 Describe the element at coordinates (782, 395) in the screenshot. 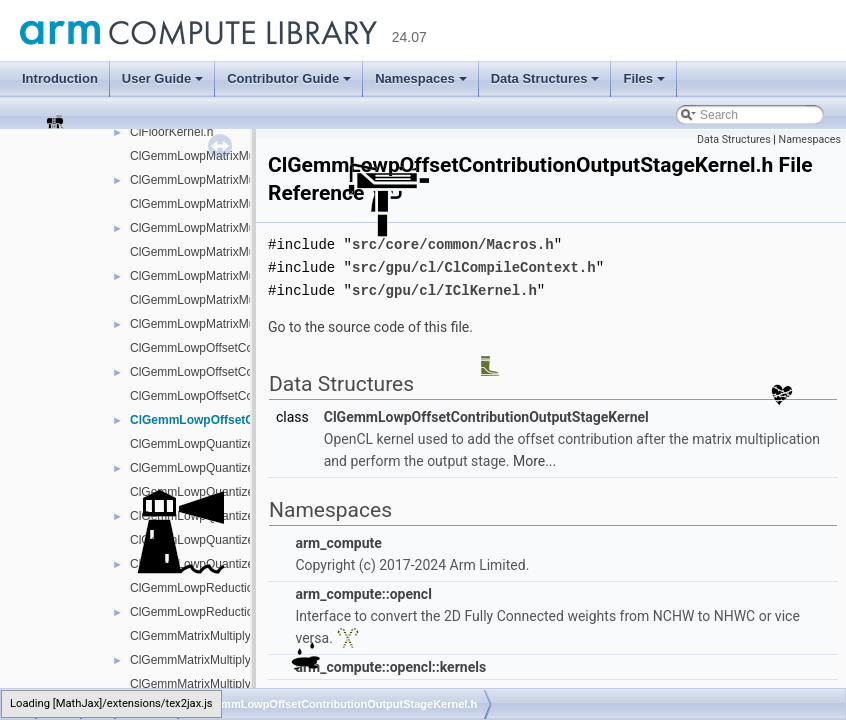

I see `indicates a healing or mending heart status` at that location.